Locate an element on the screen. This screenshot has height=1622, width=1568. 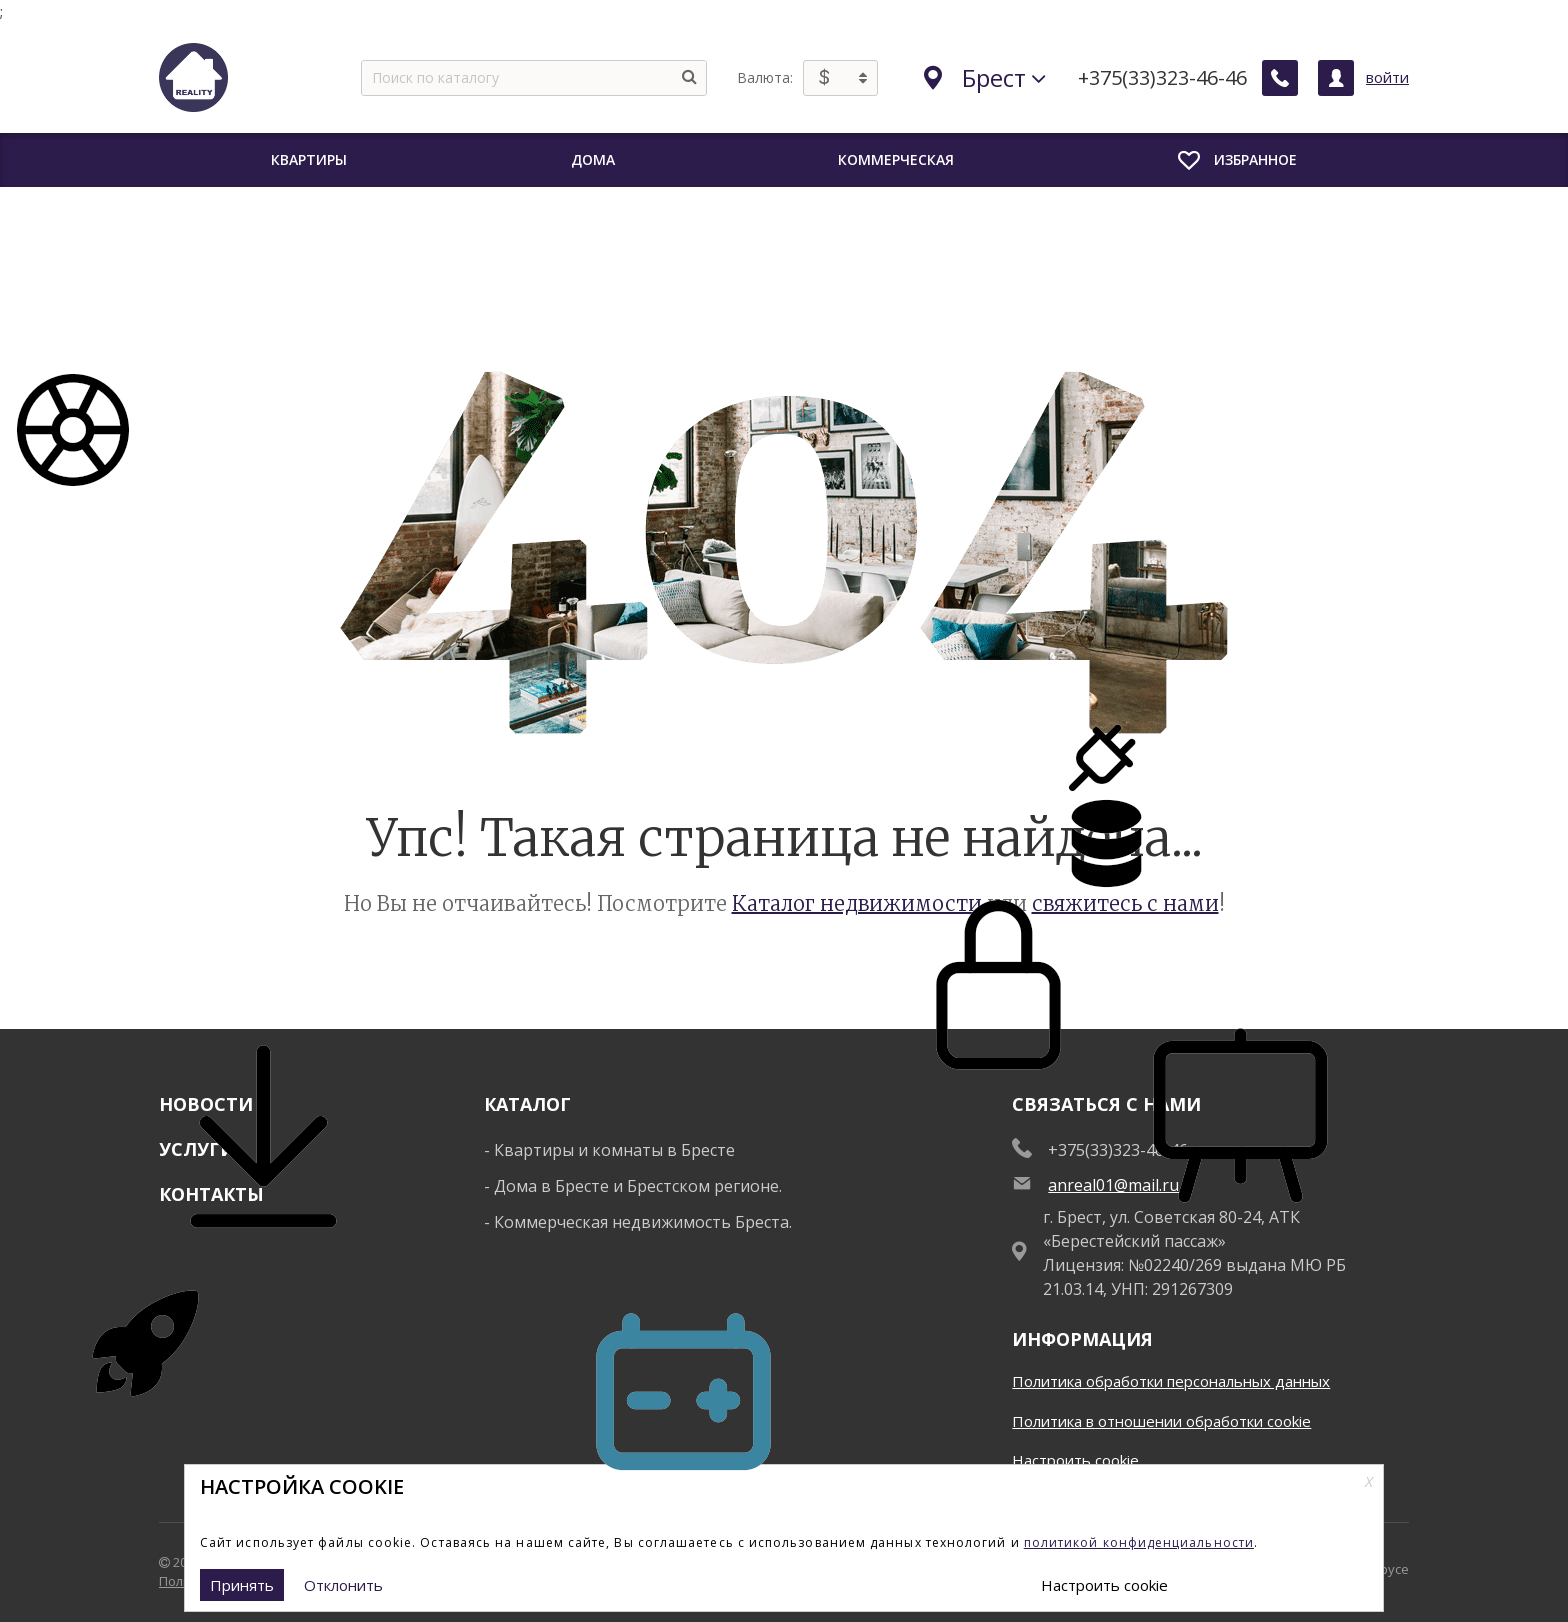
move item to bottom of list is located at coordinates (263, 1136).